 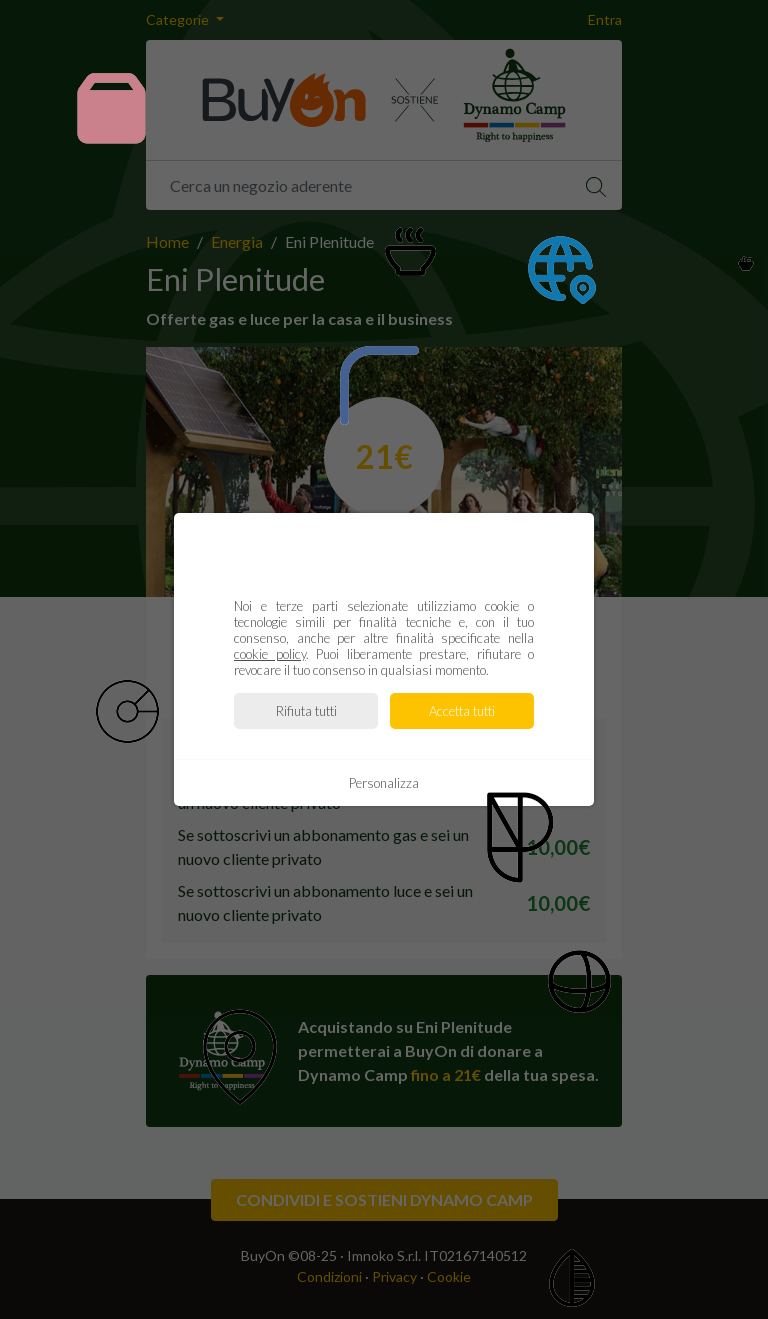 What do you see at coordinates (572, 1280) in the screenshot?
I see `adjust opacity or transparency level` at bounding box center [572, 1280].